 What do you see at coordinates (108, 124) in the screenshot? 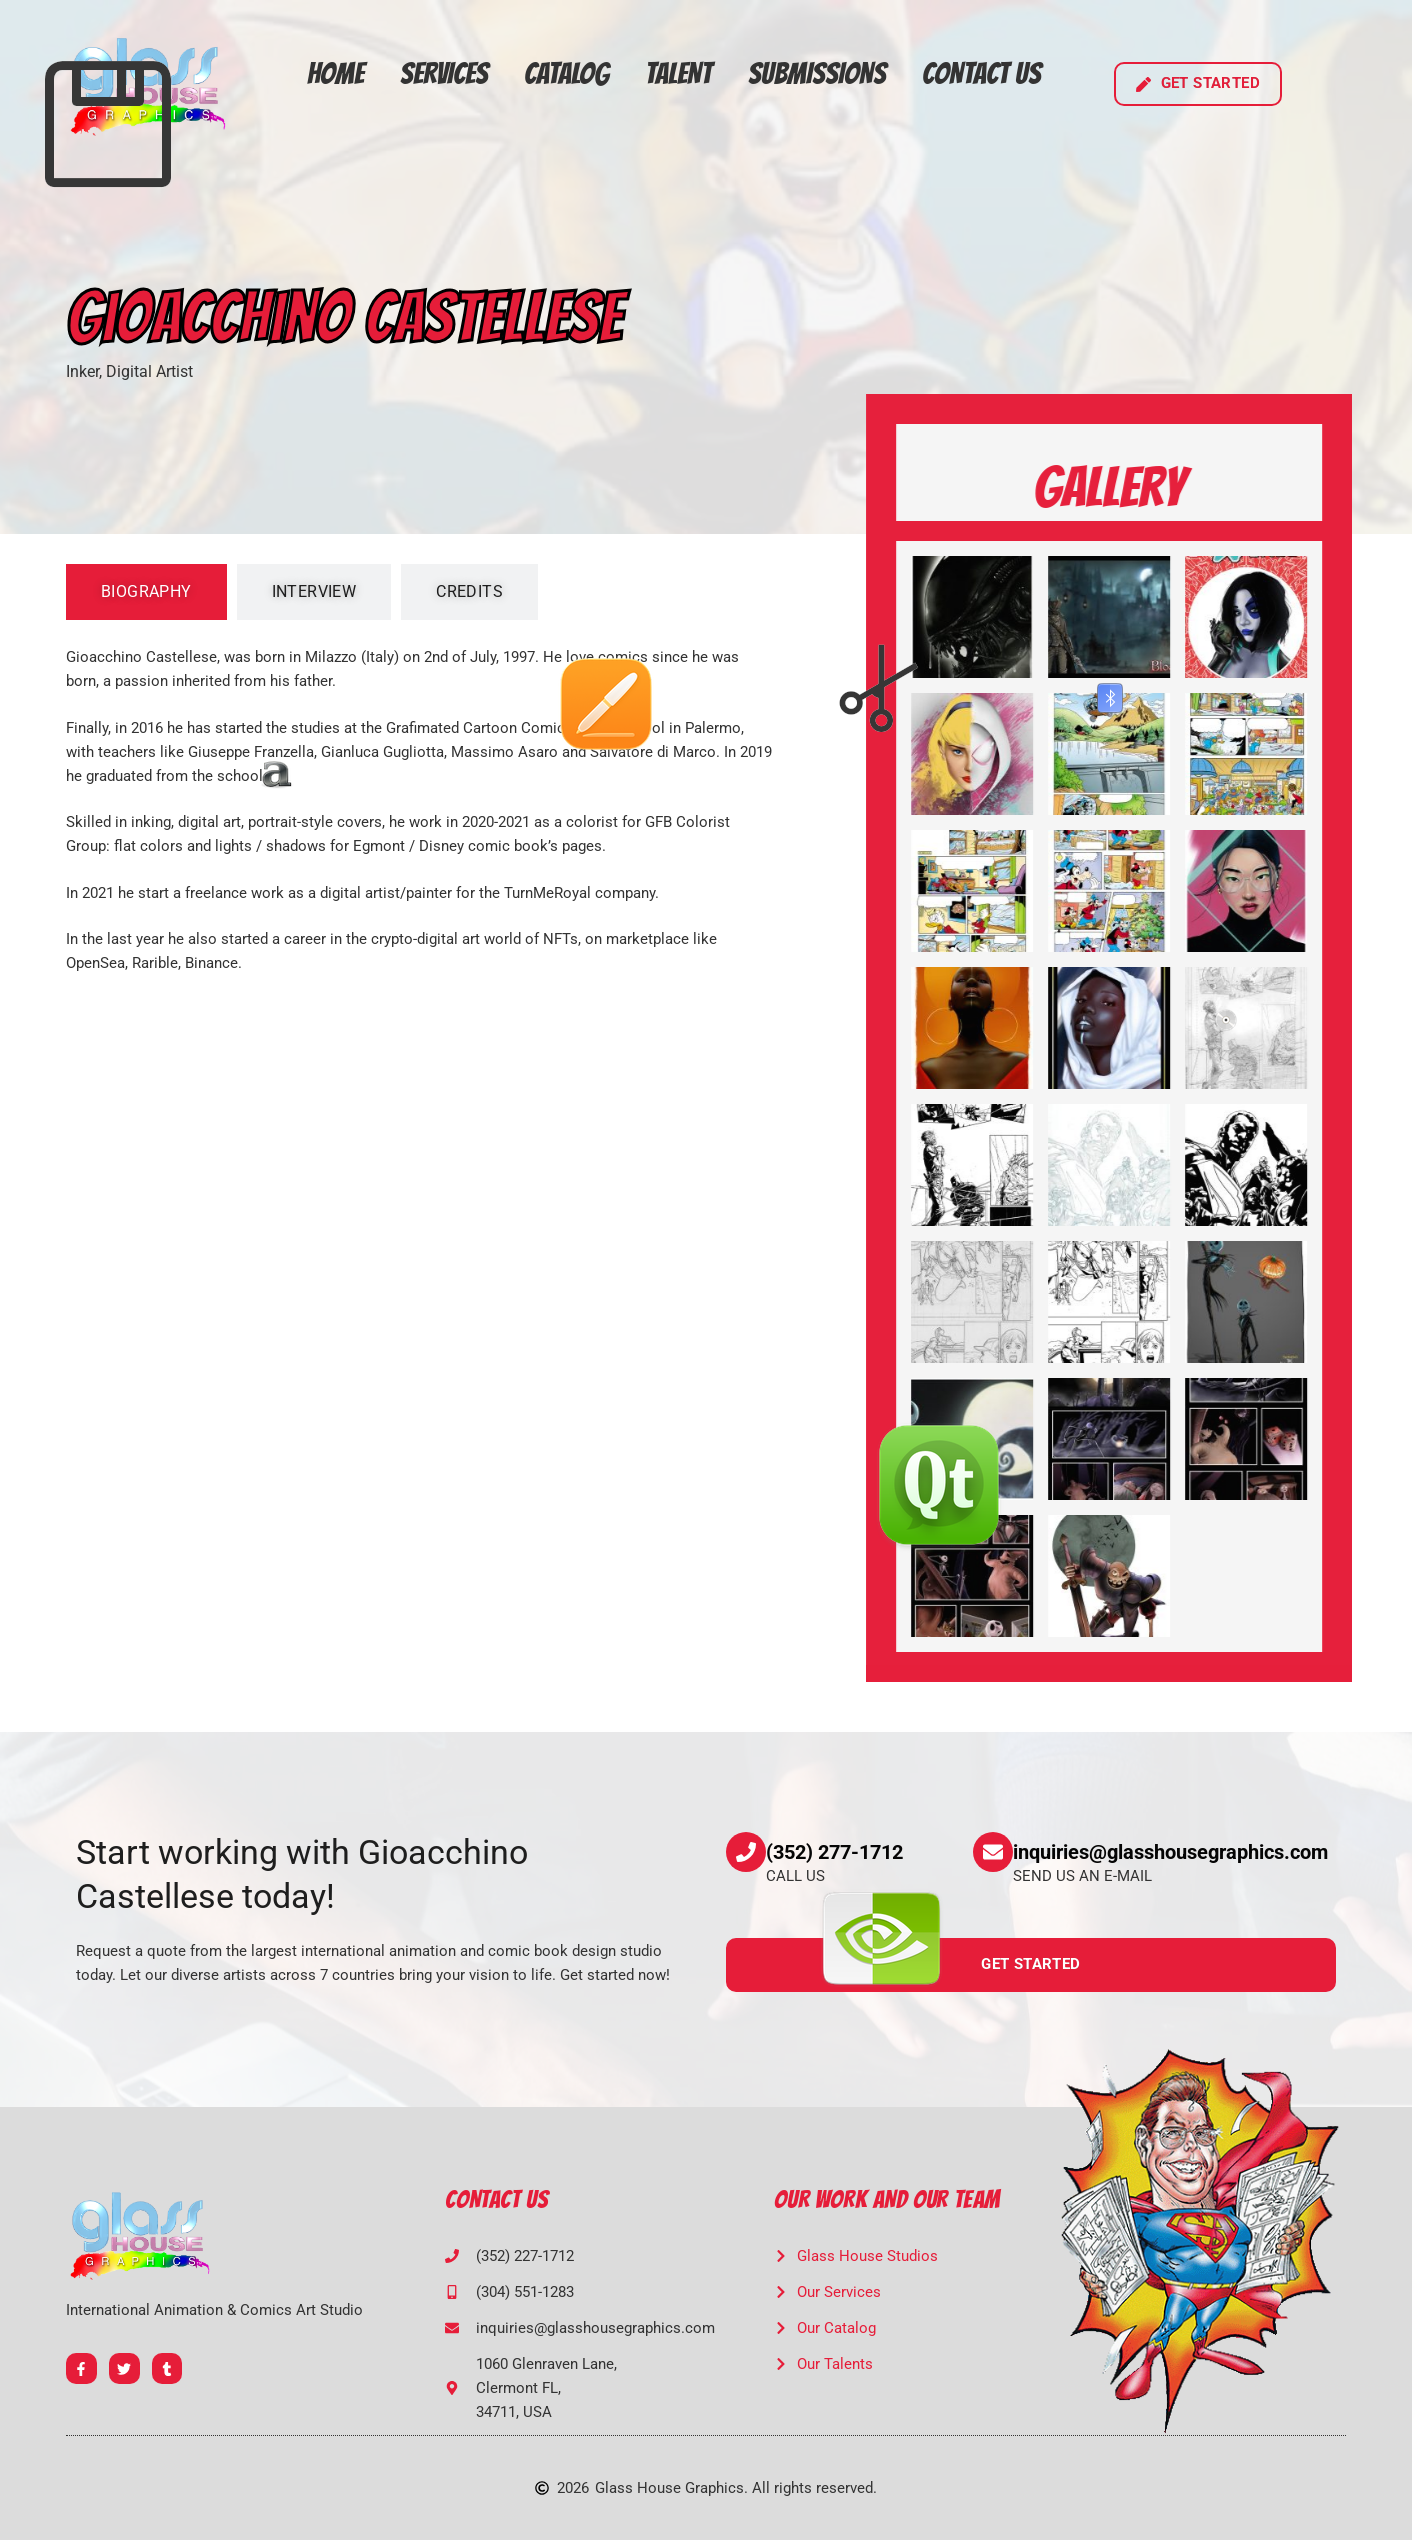
I see `save file to disk` at bounding box center [108, 124].